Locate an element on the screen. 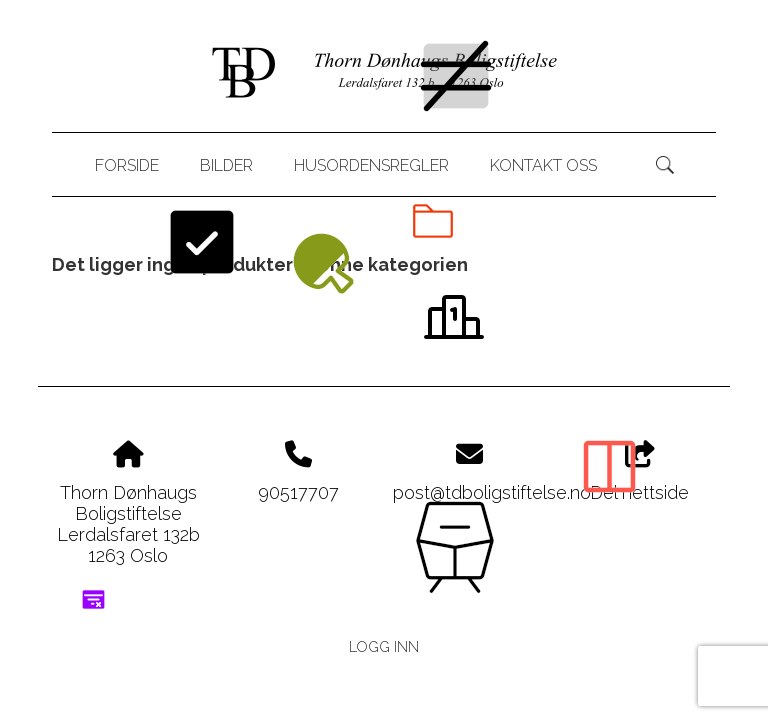  view leaderboard rankings is located at coordinates (454, 317).